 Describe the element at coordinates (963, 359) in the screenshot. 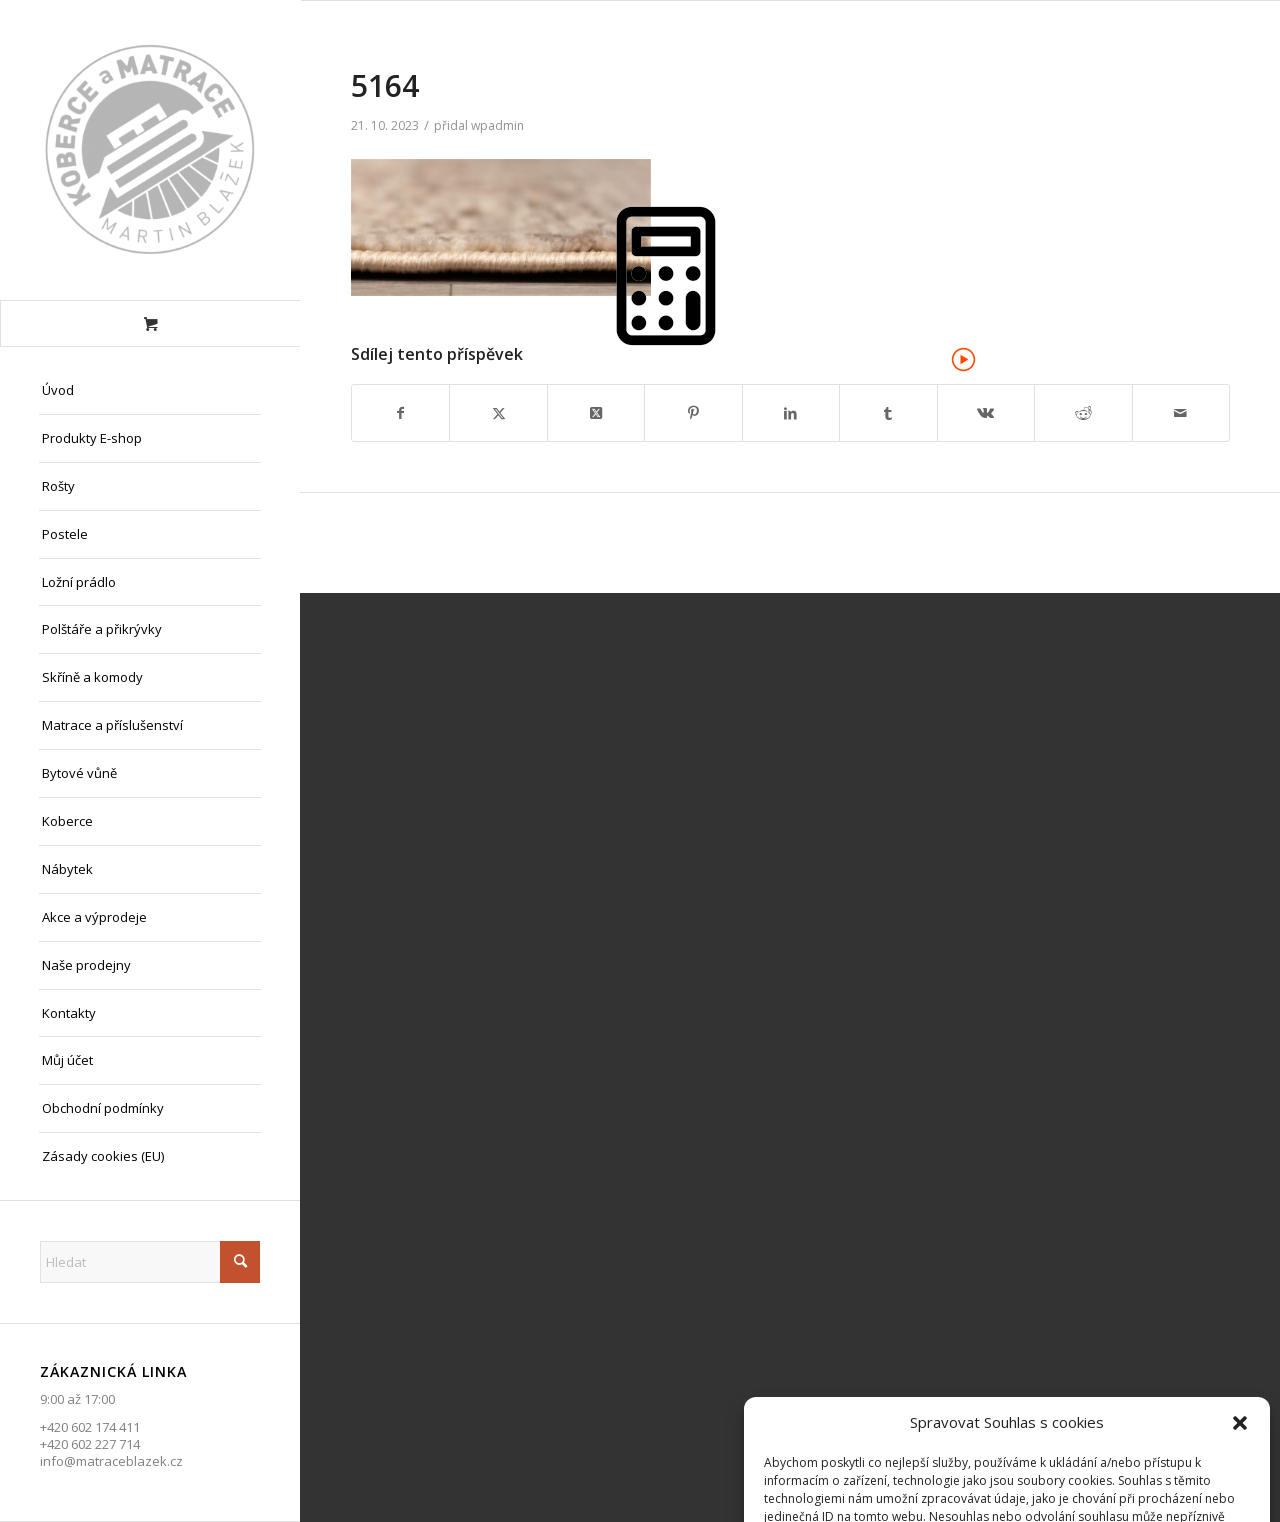

I see `play media or video content` at that location.